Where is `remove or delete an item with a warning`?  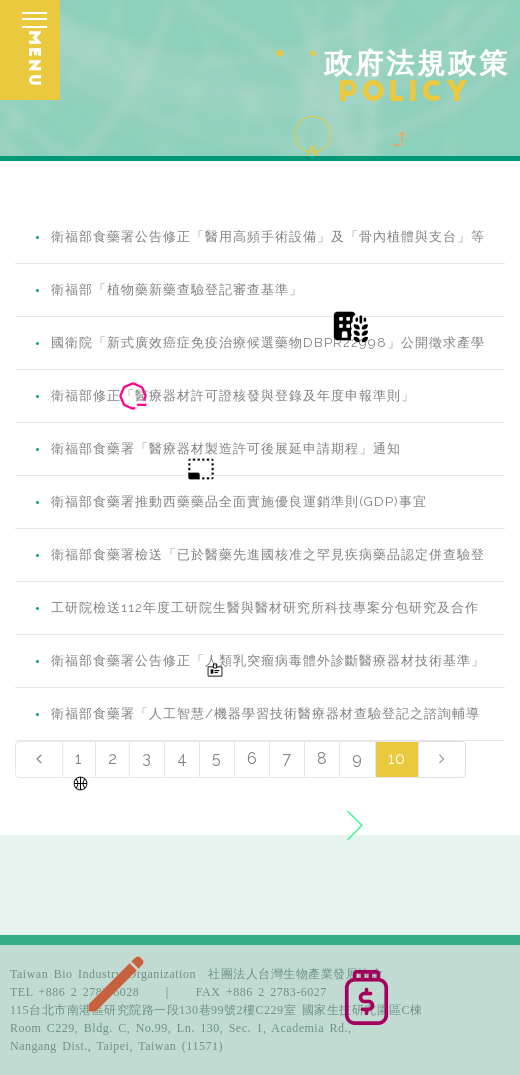
remove or delete an item with a warning is located at coordinates (133, 396).